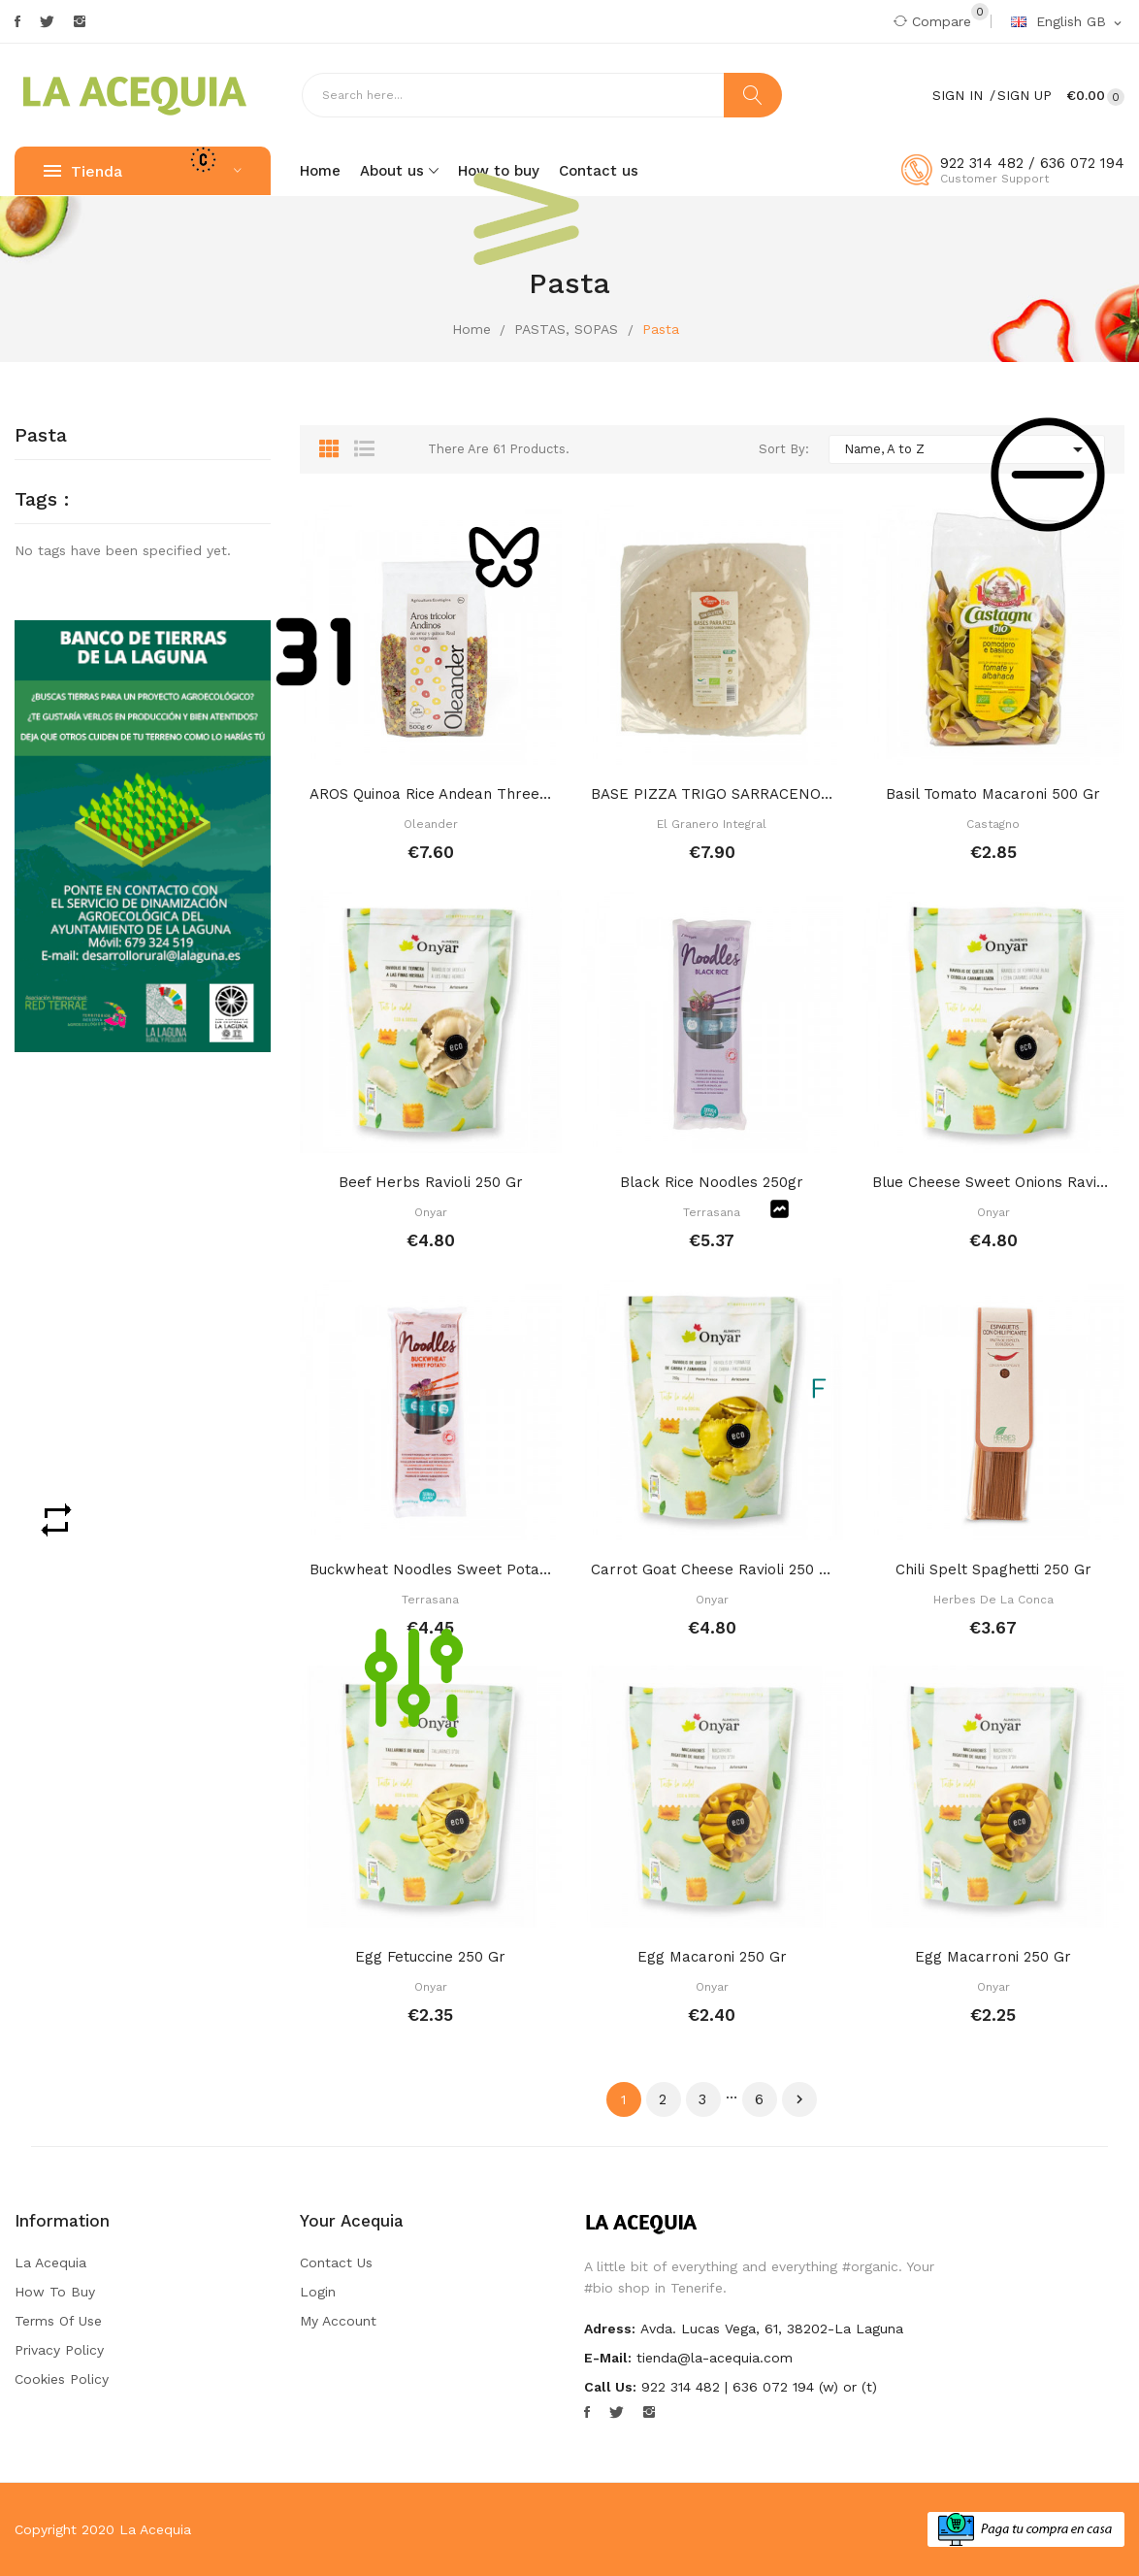 The image size is (1139, 2576). I want to click on open the Bluesky app, so click(504, 555).